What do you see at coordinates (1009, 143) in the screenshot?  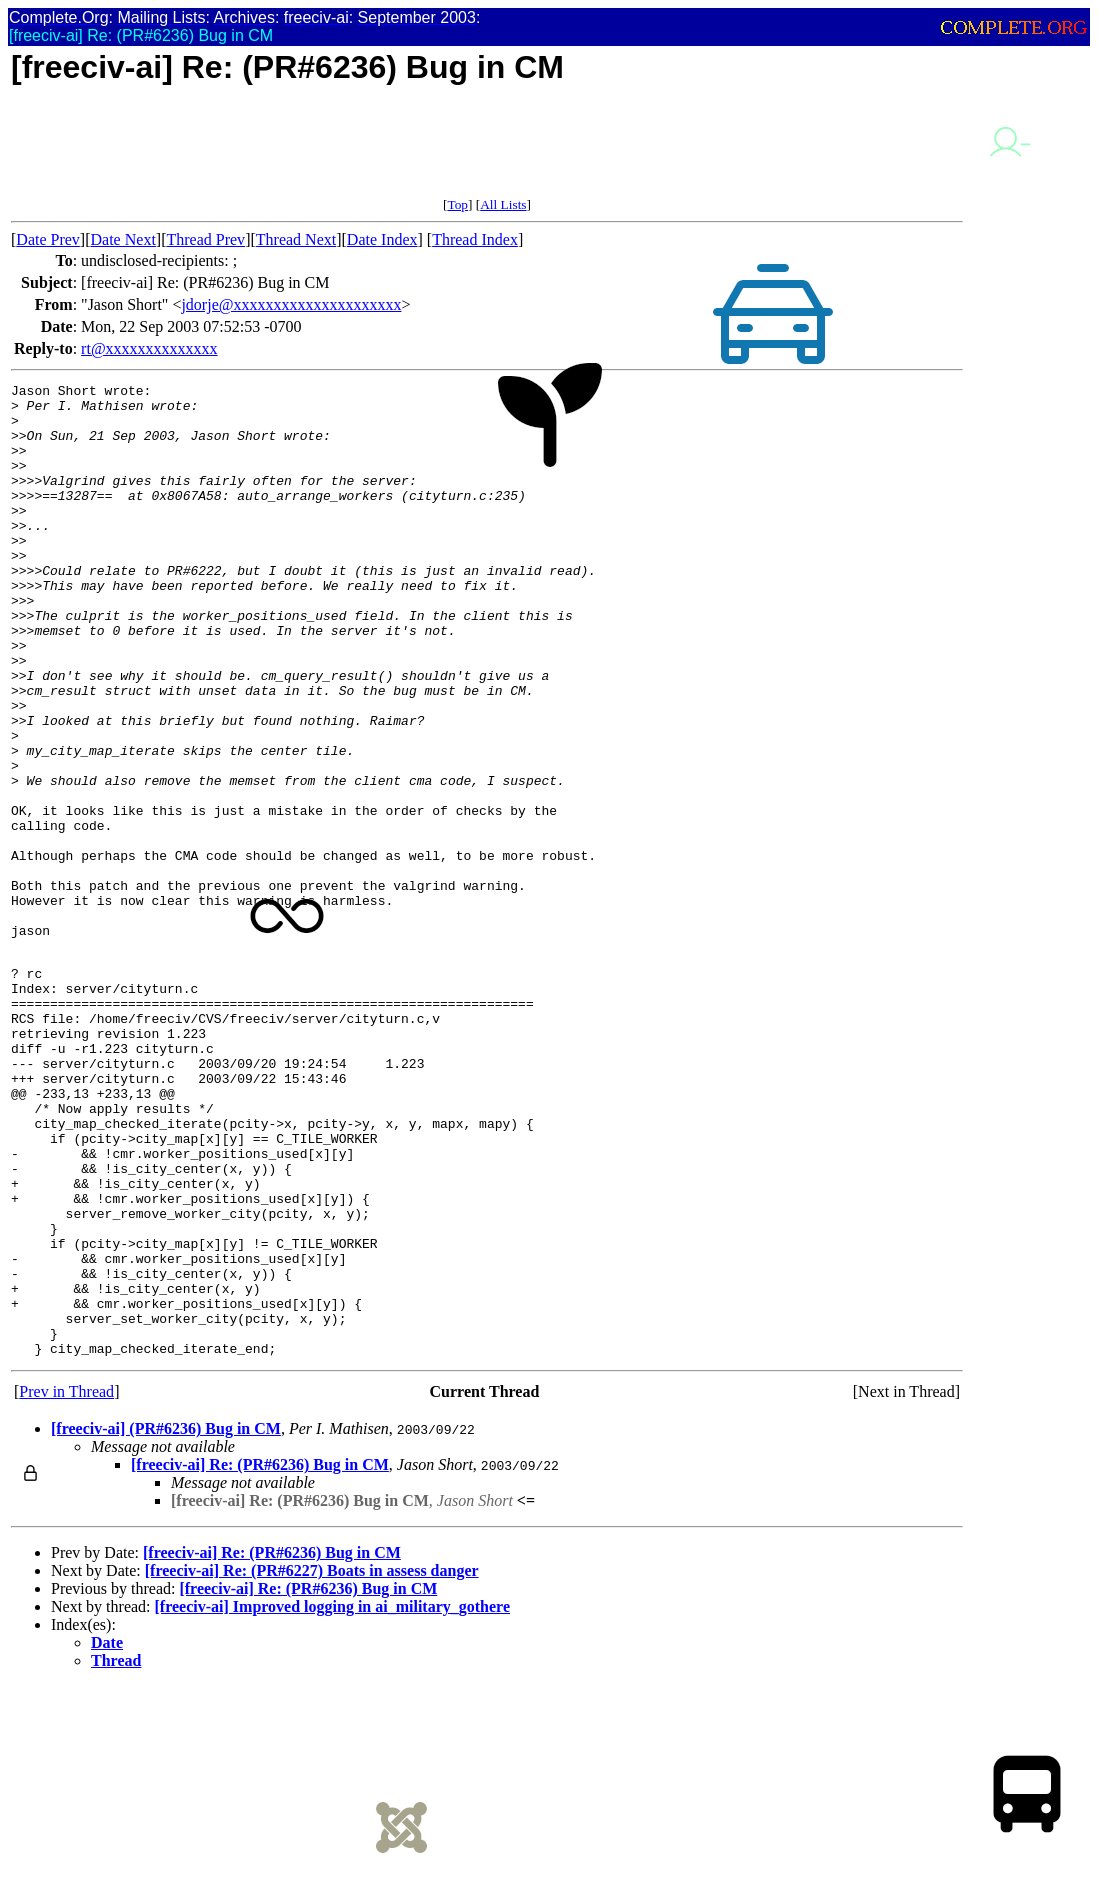 I see `remove a user or contact` at bounding box center [1009, 143].